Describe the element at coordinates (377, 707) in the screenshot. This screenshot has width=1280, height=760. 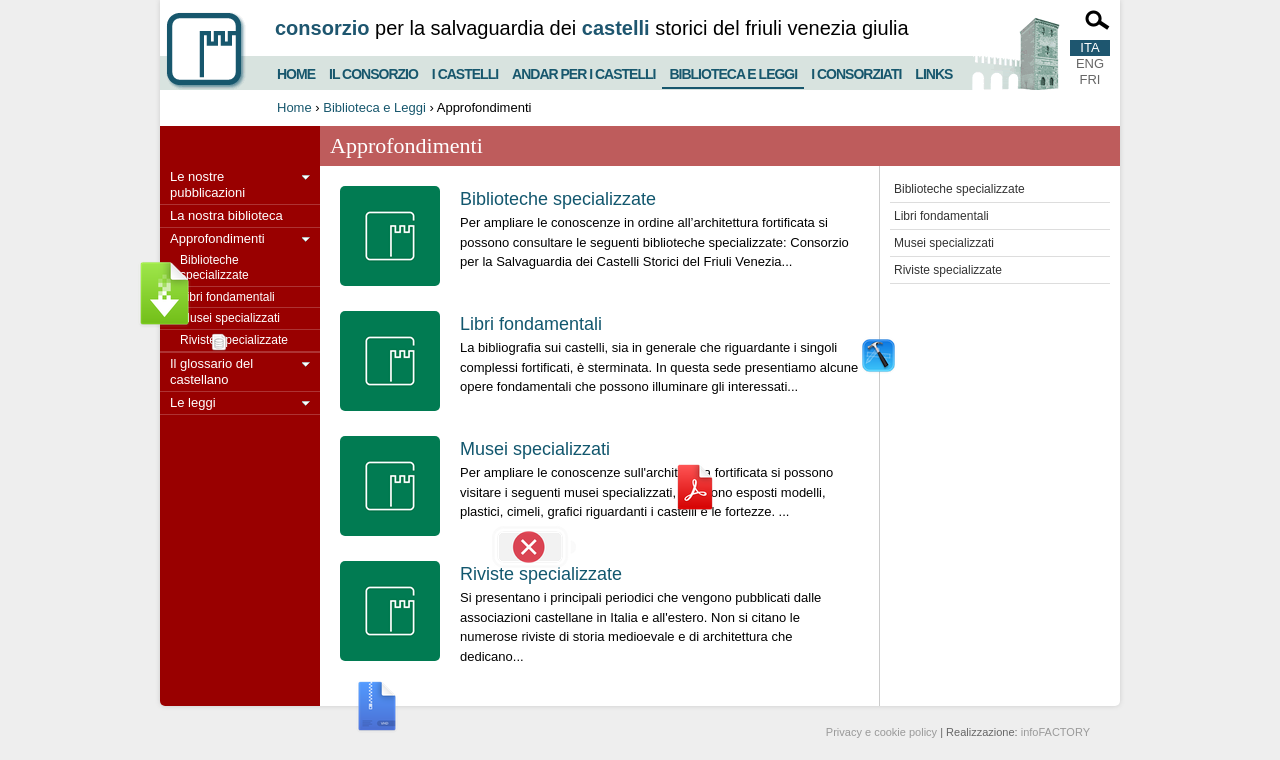
I see `a virtualbox virtual hard disk file` at that location.